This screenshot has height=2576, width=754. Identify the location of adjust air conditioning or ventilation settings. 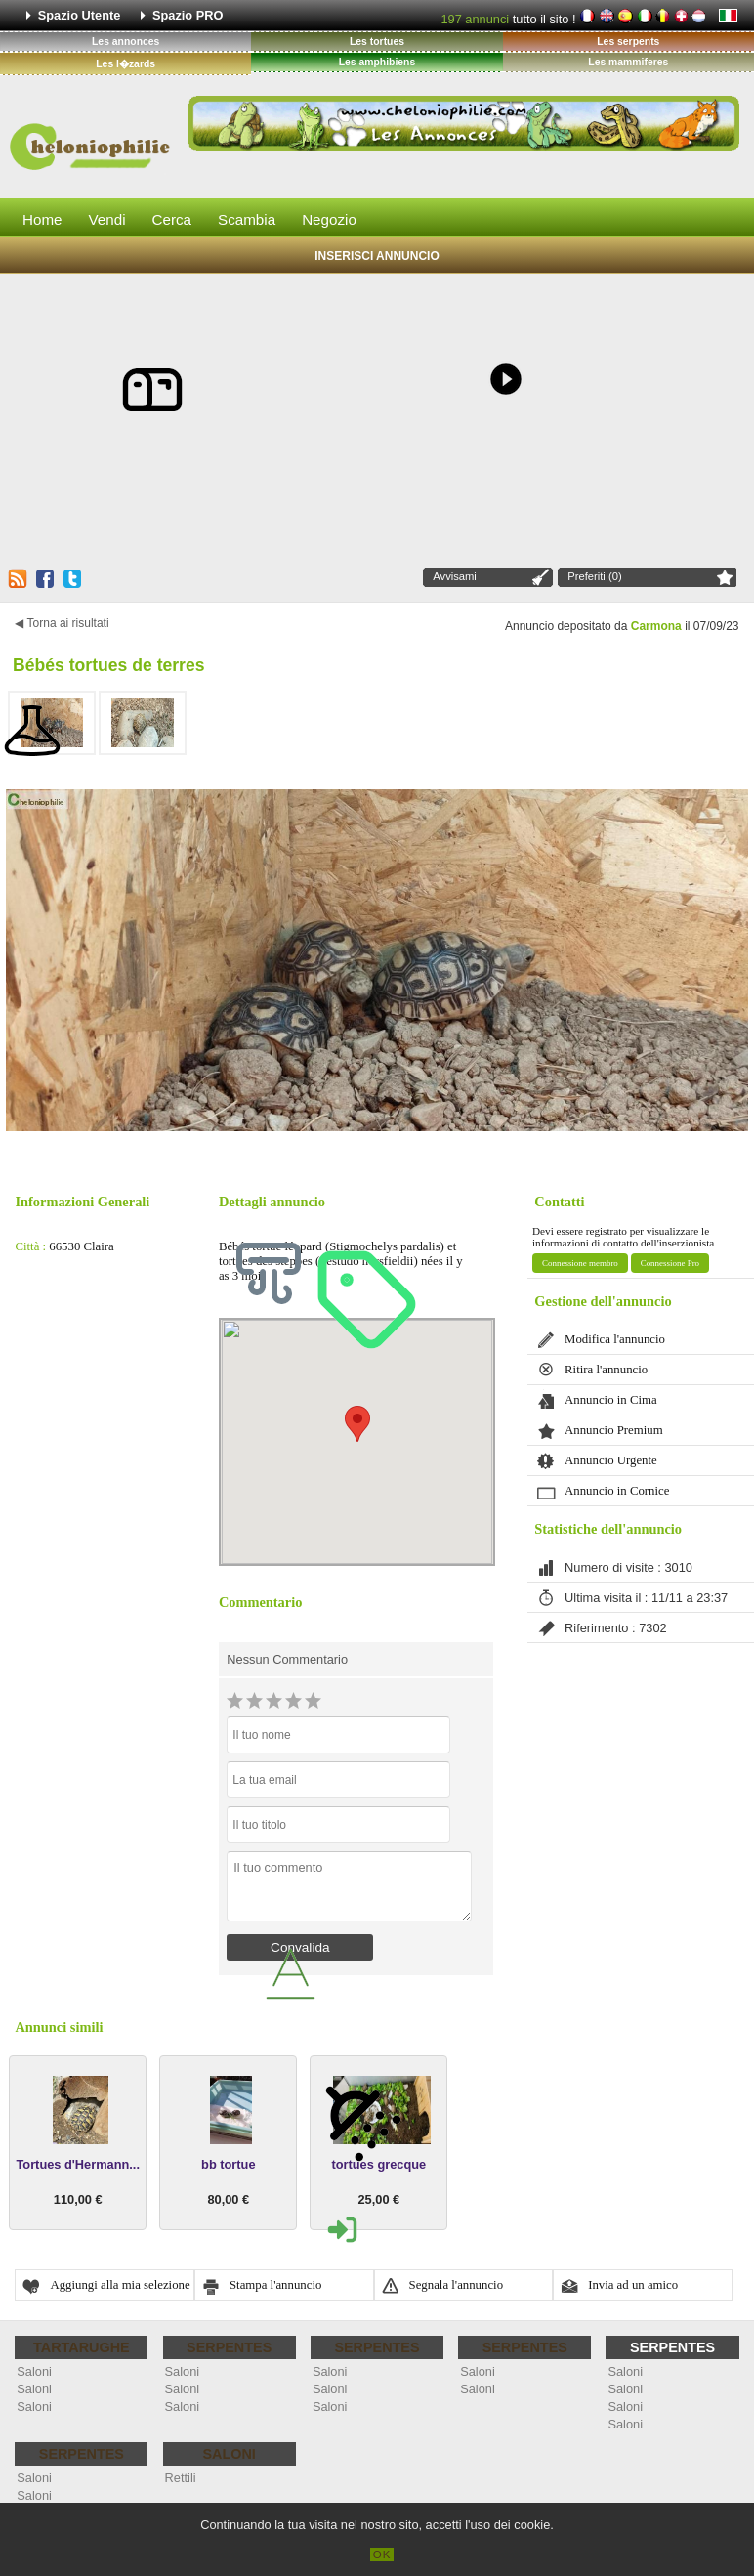
(269, 1272).